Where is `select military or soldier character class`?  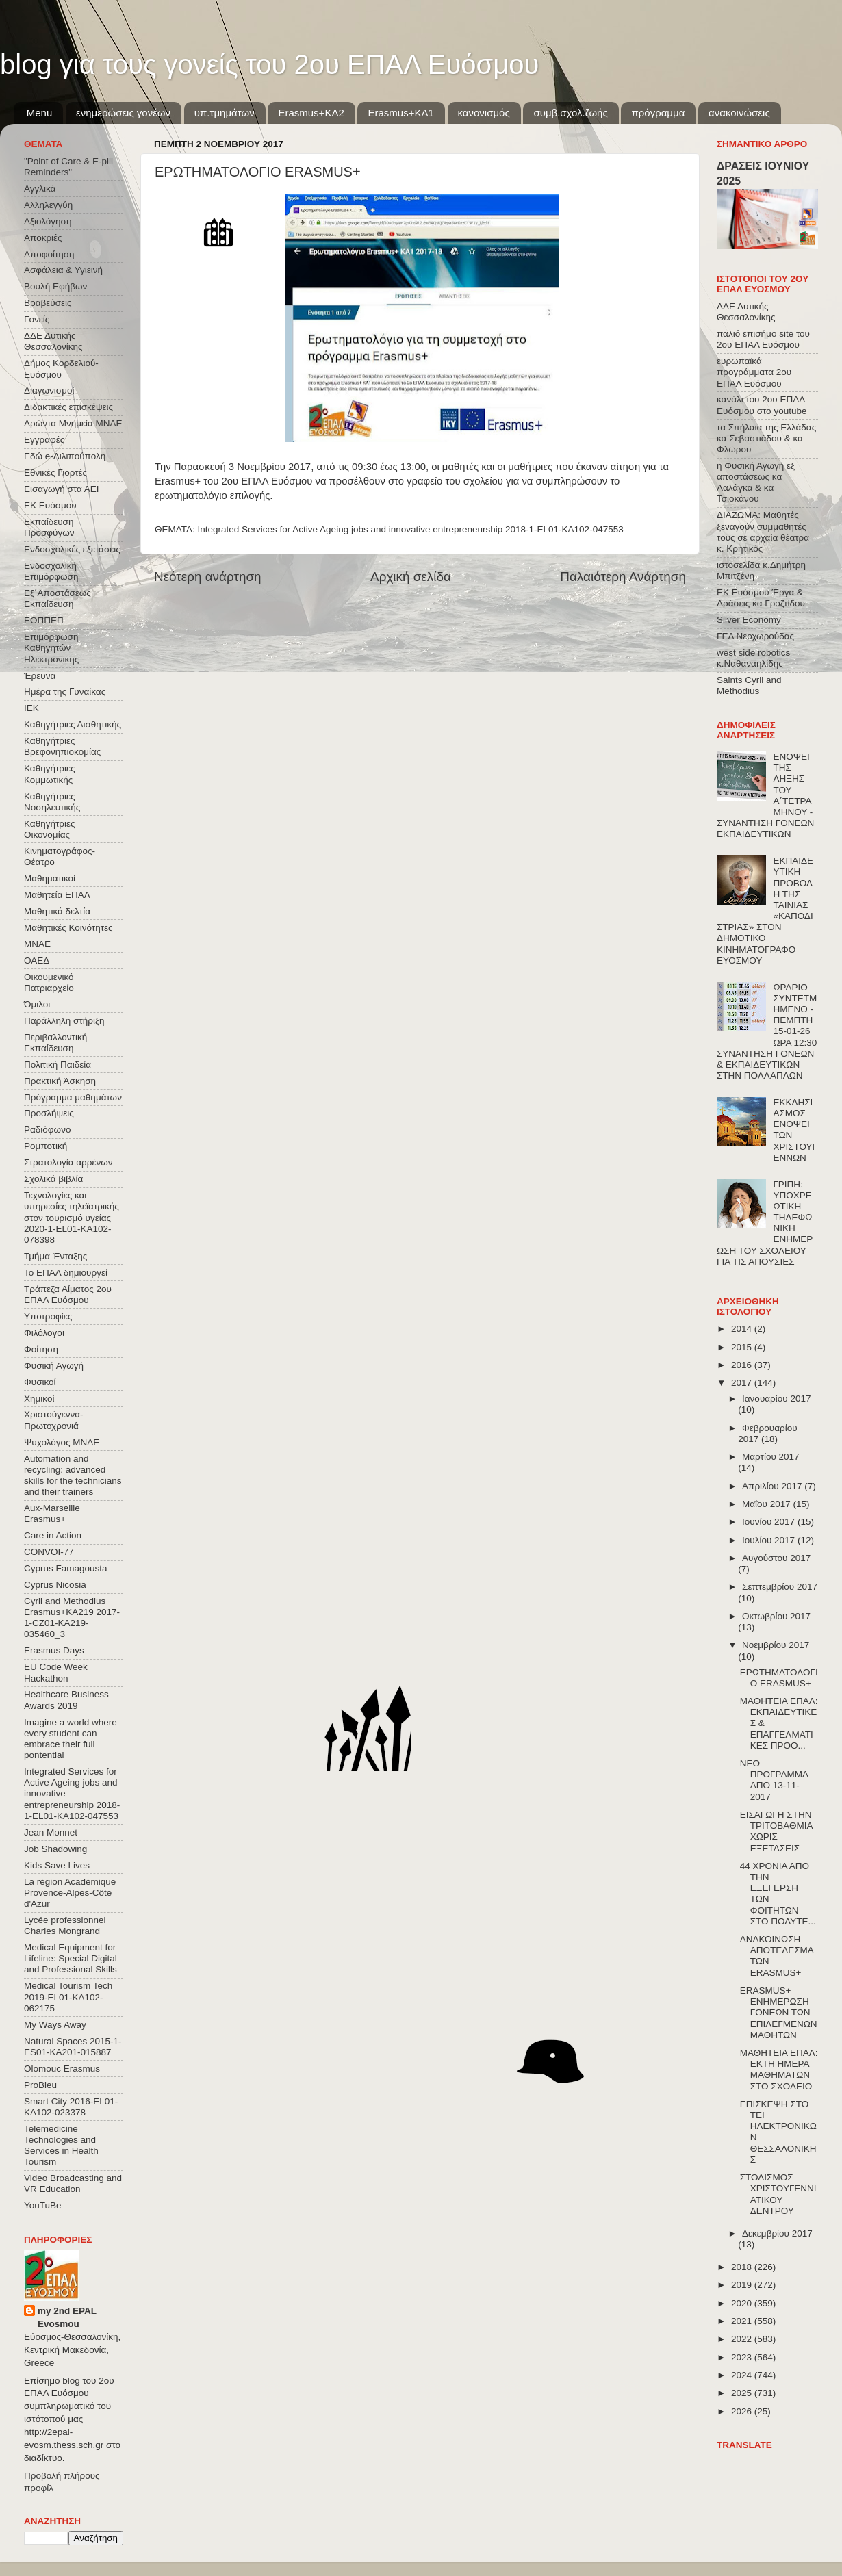 select military or soldier character class is located at coordinates (550, 2061).